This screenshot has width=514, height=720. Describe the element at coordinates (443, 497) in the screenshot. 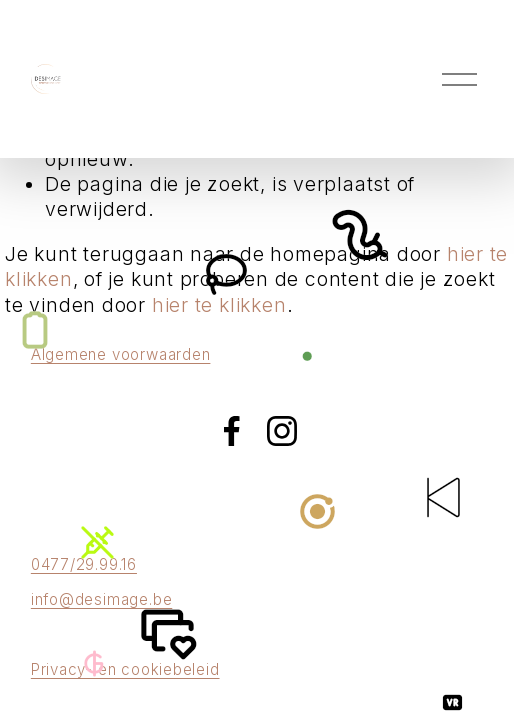

I see `skip to previous track` at that location.